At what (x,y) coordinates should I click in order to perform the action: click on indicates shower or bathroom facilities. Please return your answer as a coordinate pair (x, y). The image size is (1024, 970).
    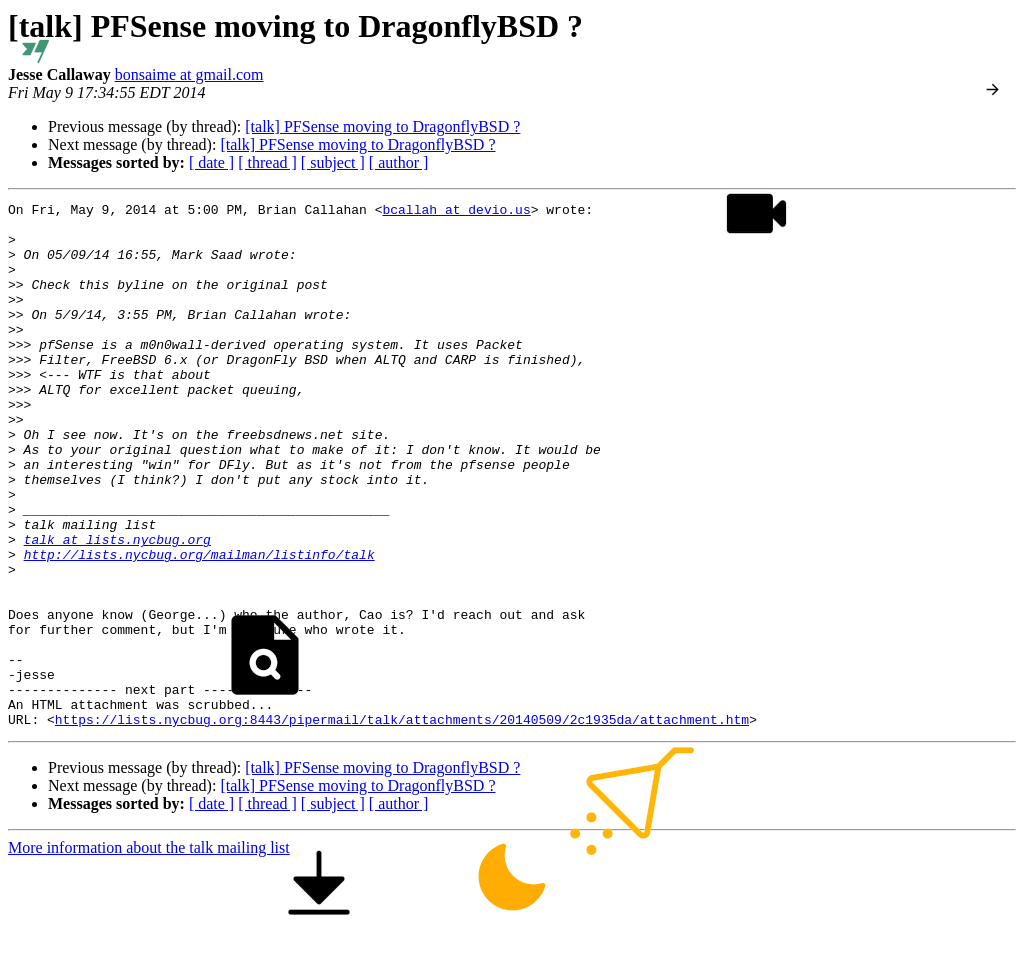
    Looking at the image, I should click on (630, 795).